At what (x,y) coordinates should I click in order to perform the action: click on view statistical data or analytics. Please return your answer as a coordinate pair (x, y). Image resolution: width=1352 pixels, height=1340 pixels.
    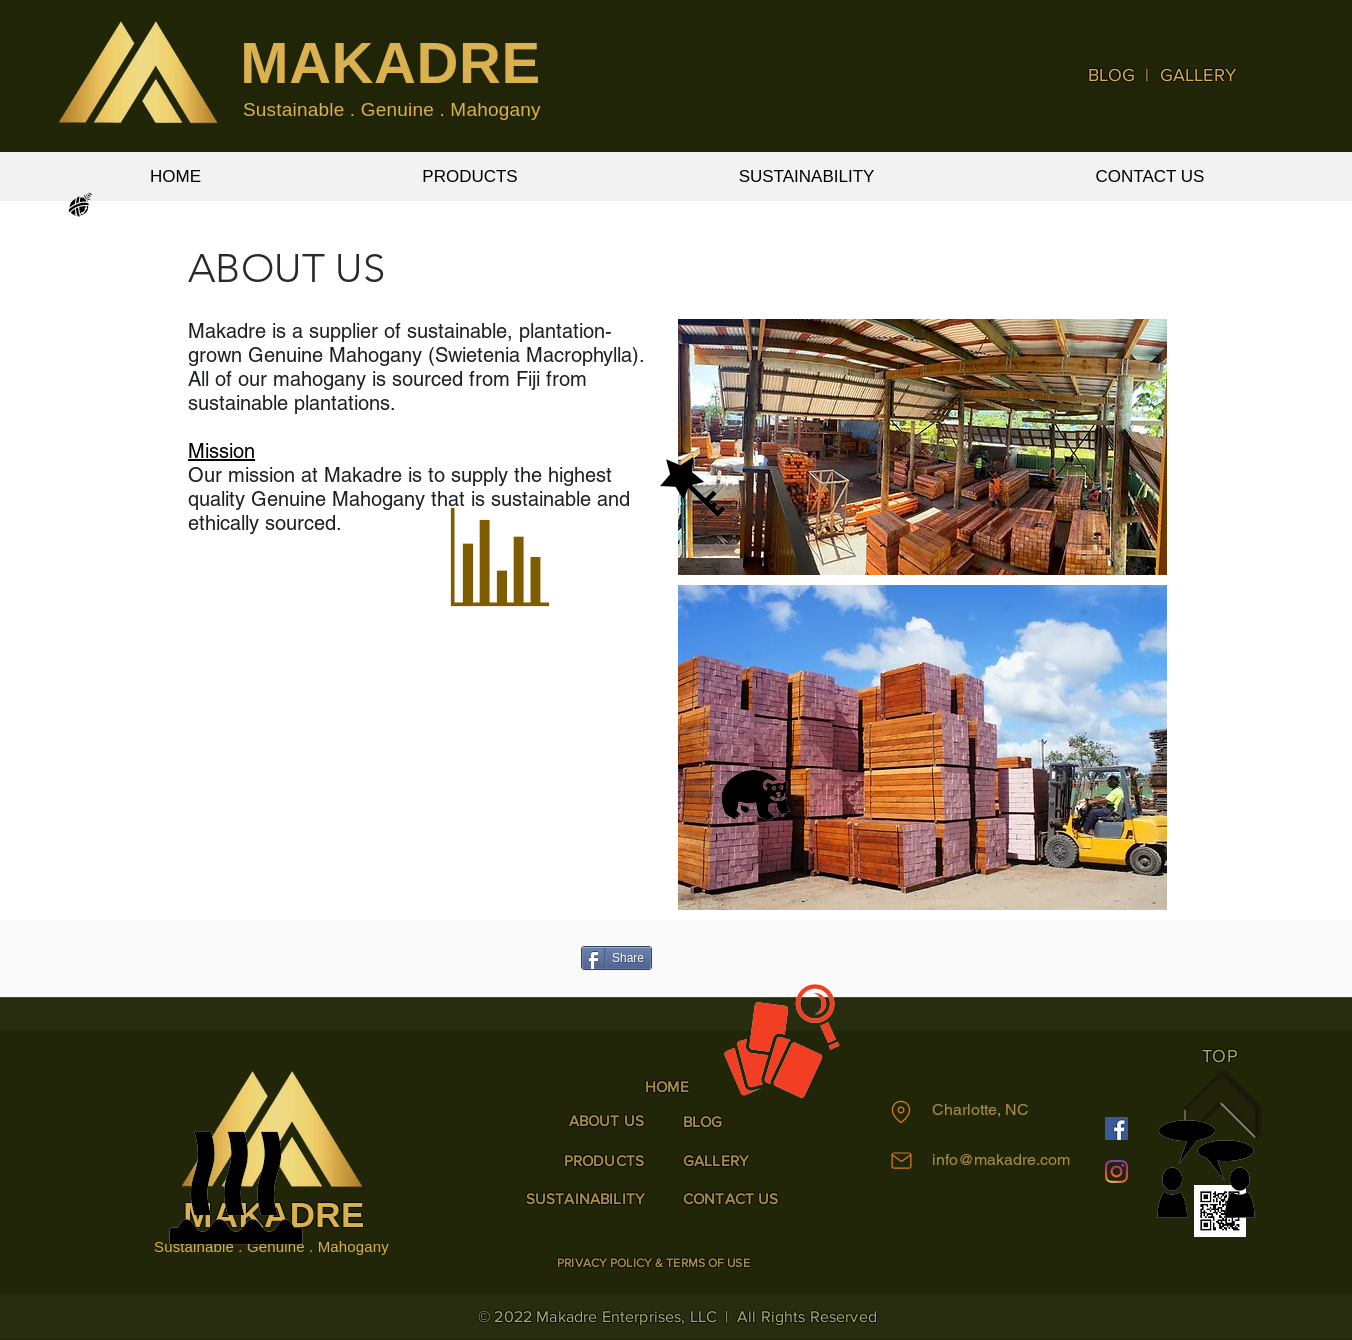
    Looking at the image, I should click on (500, 557).